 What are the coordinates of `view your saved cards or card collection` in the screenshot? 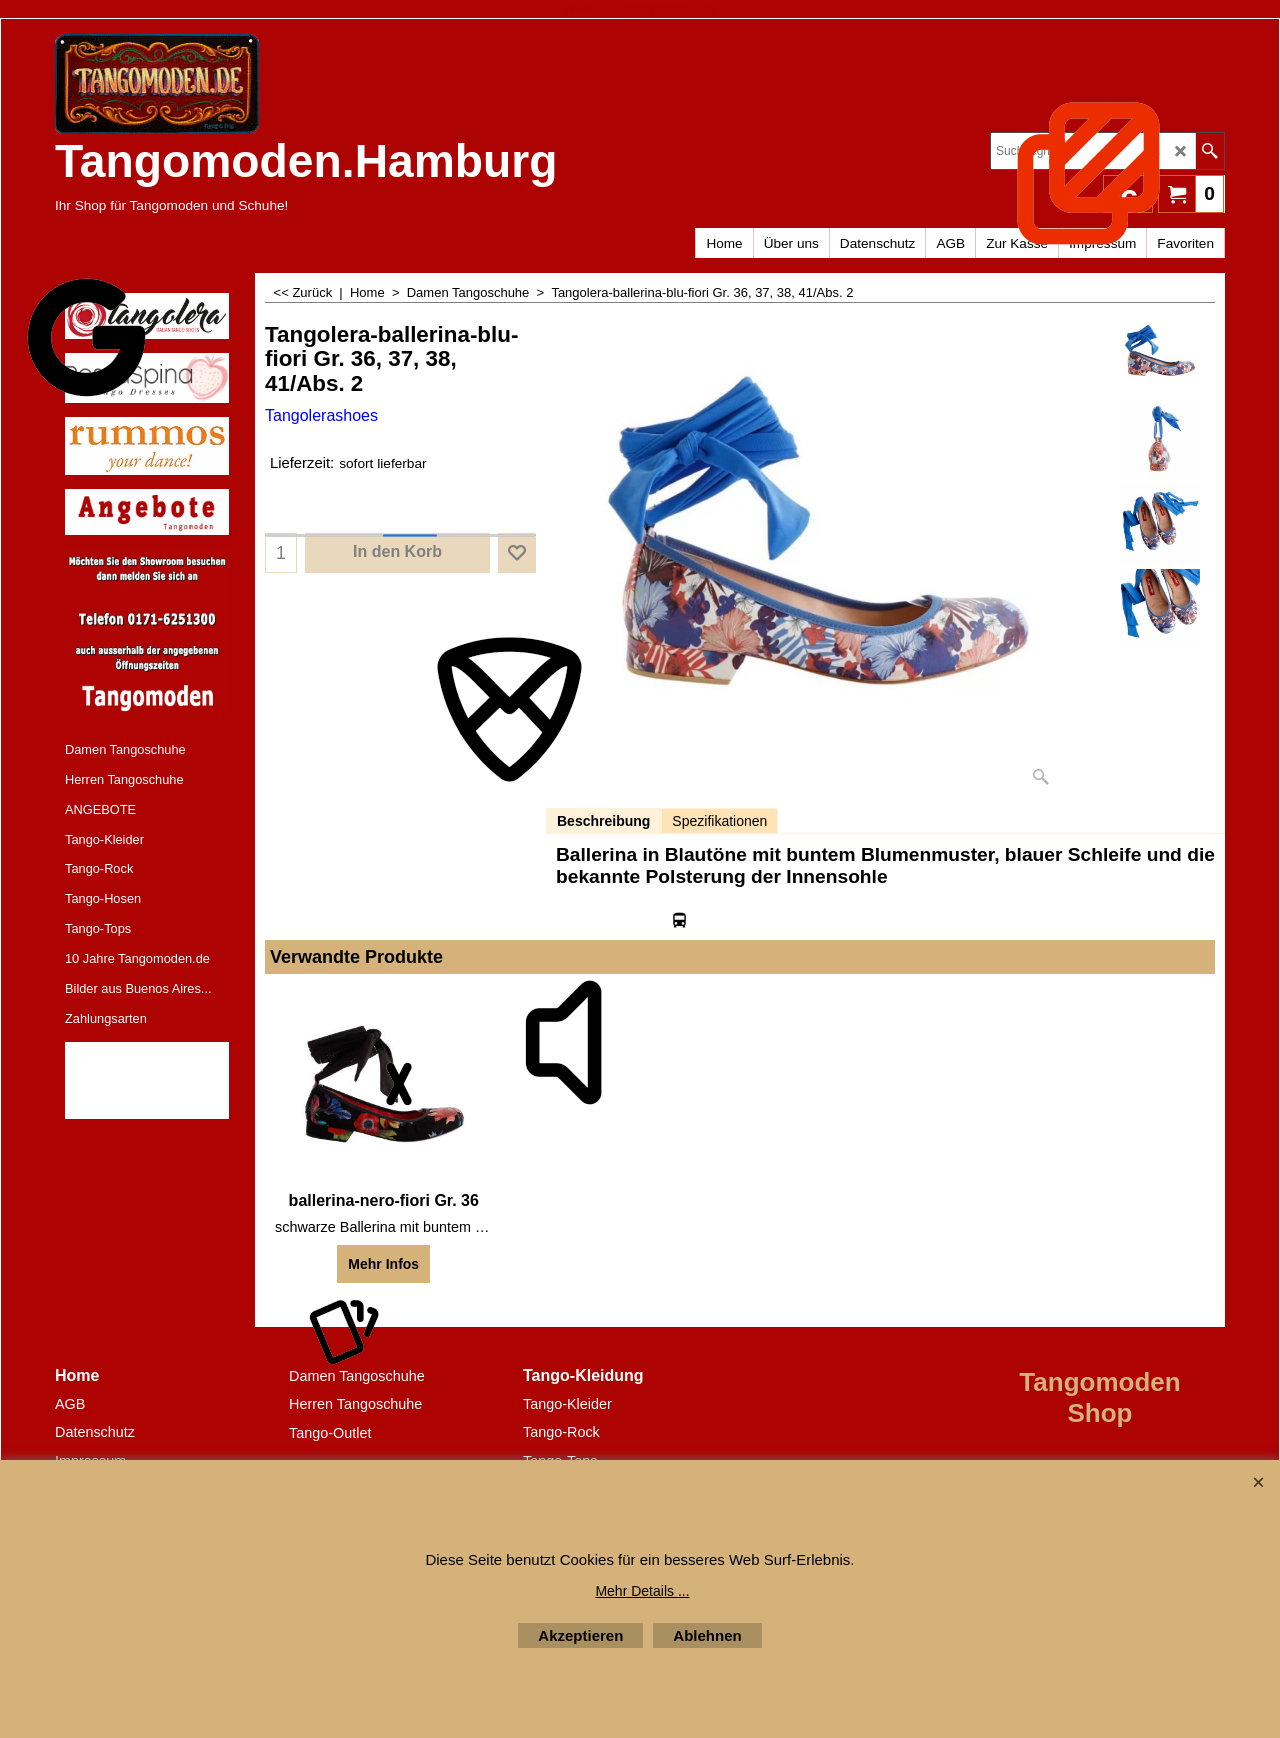 It's located at (343, 1330).